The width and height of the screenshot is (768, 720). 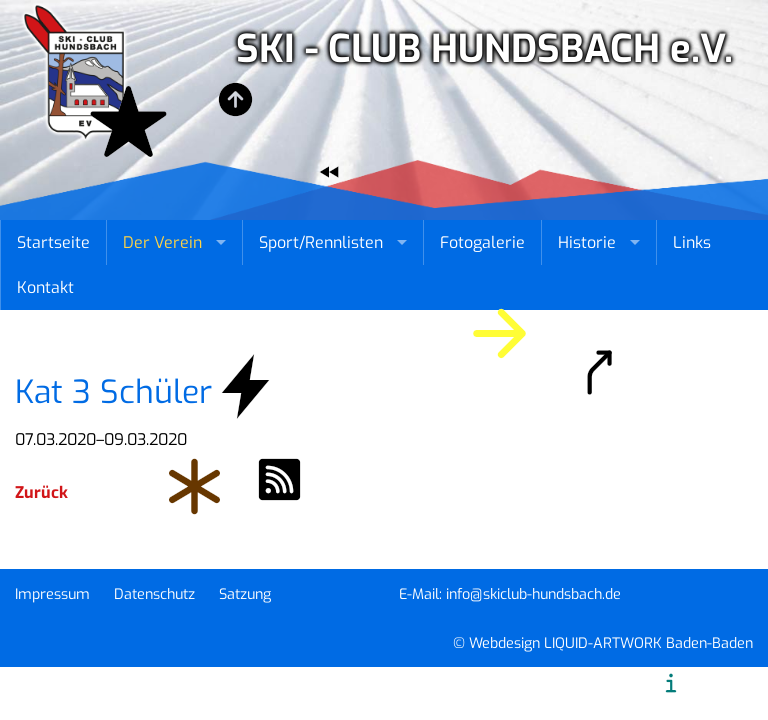 I want to click on add to favorites, so click(x=128, y=121).